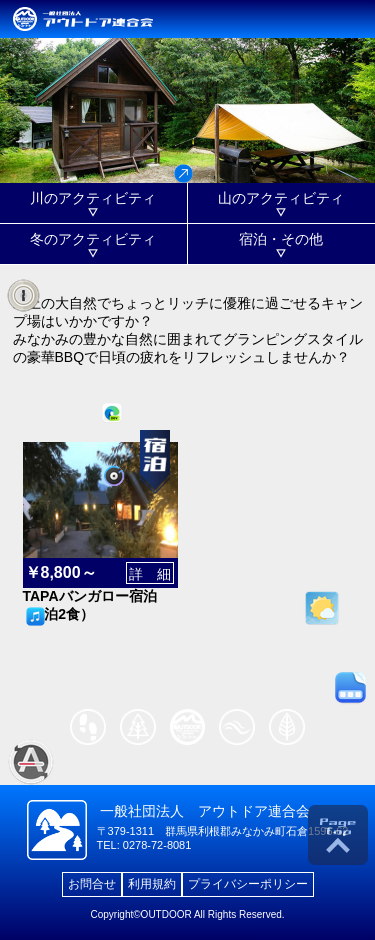  I want to click on open desktop app or file manager, so click(350, 687).